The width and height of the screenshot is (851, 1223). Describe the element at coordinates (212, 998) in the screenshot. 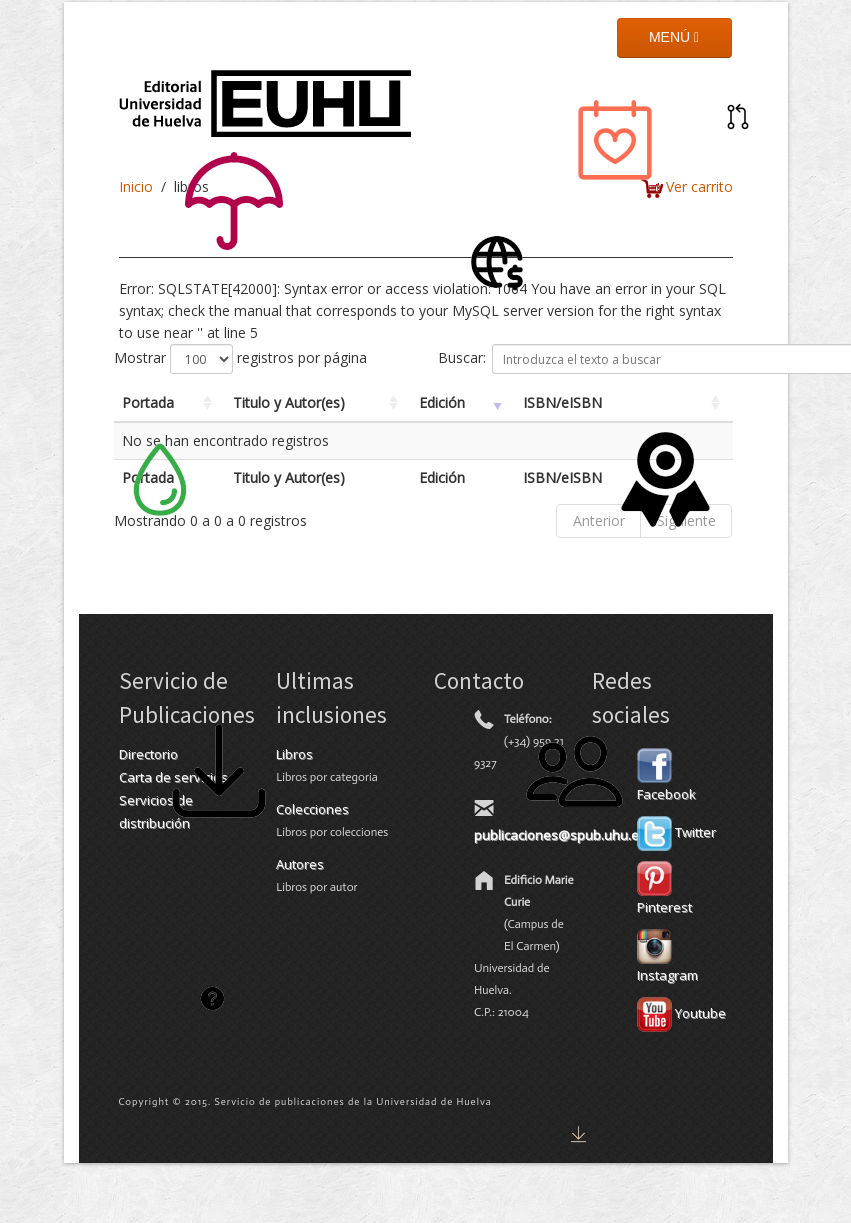

I see `access help or support` at that location.